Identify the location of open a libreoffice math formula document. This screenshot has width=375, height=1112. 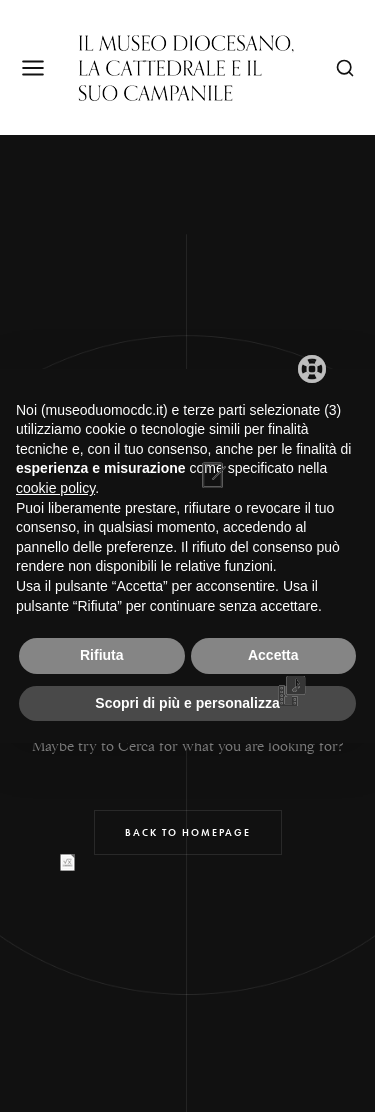
(67, 862).